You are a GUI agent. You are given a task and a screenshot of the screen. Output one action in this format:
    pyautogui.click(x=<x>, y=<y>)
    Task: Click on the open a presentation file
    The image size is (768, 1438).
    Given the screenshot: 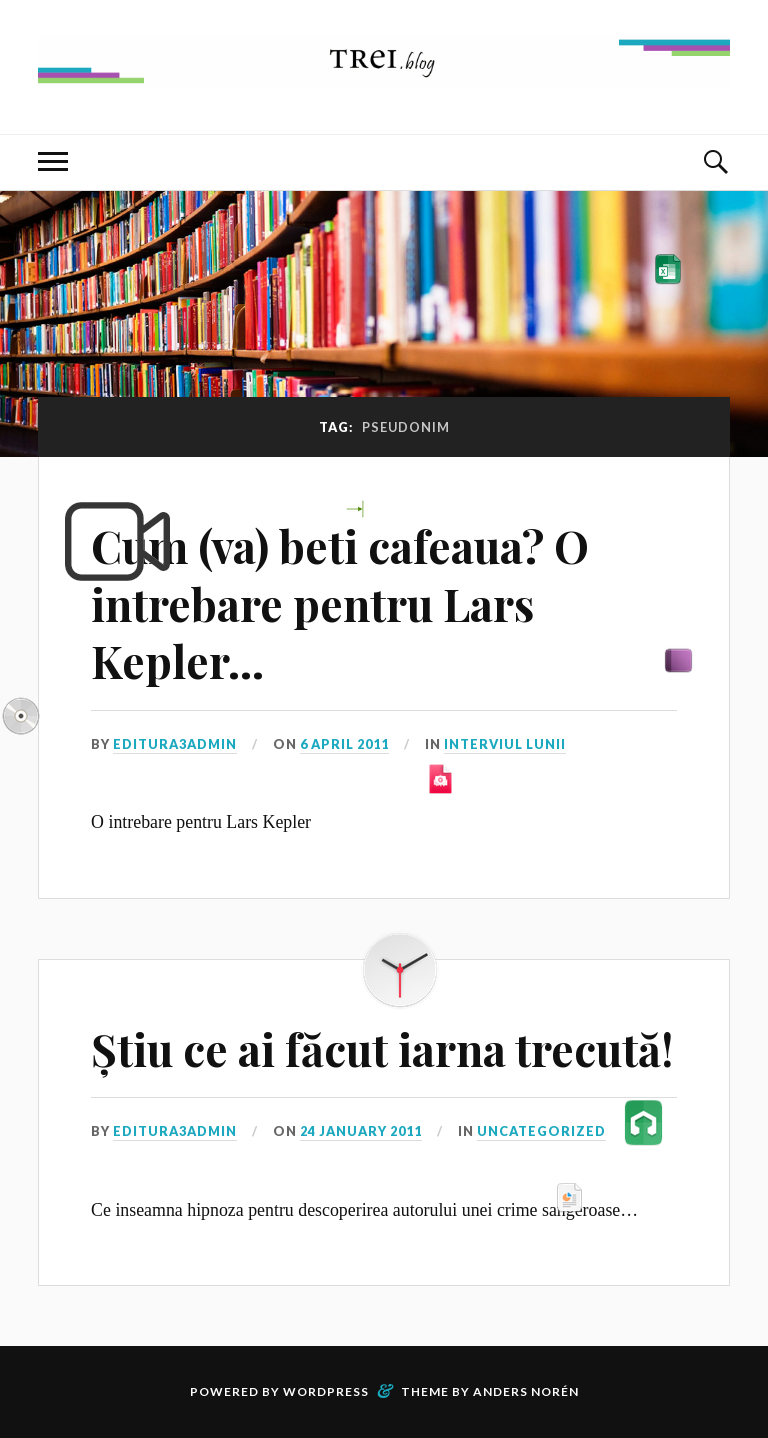 What is the action you would take?
    pyautogui.click(x=569, y=1197)
    